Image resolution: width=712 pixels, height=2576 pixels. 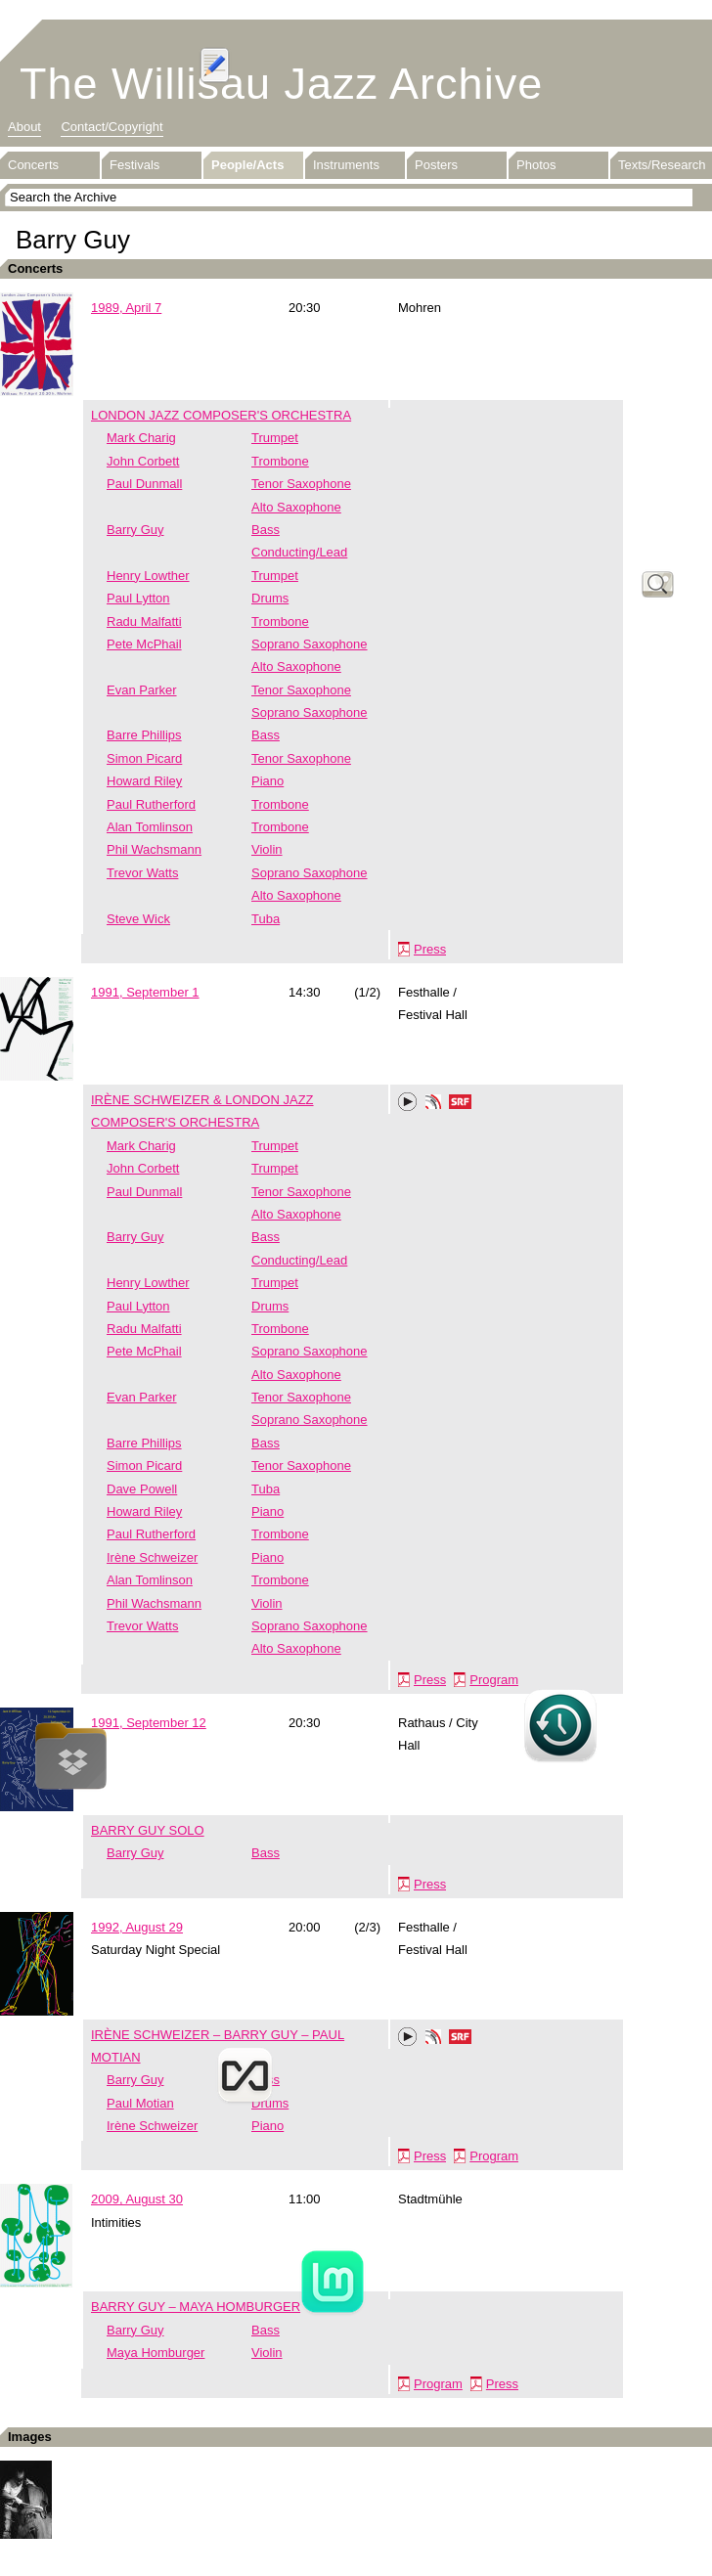 I want to click on open your dropbox synced folder, so click(x=70, y=1755).